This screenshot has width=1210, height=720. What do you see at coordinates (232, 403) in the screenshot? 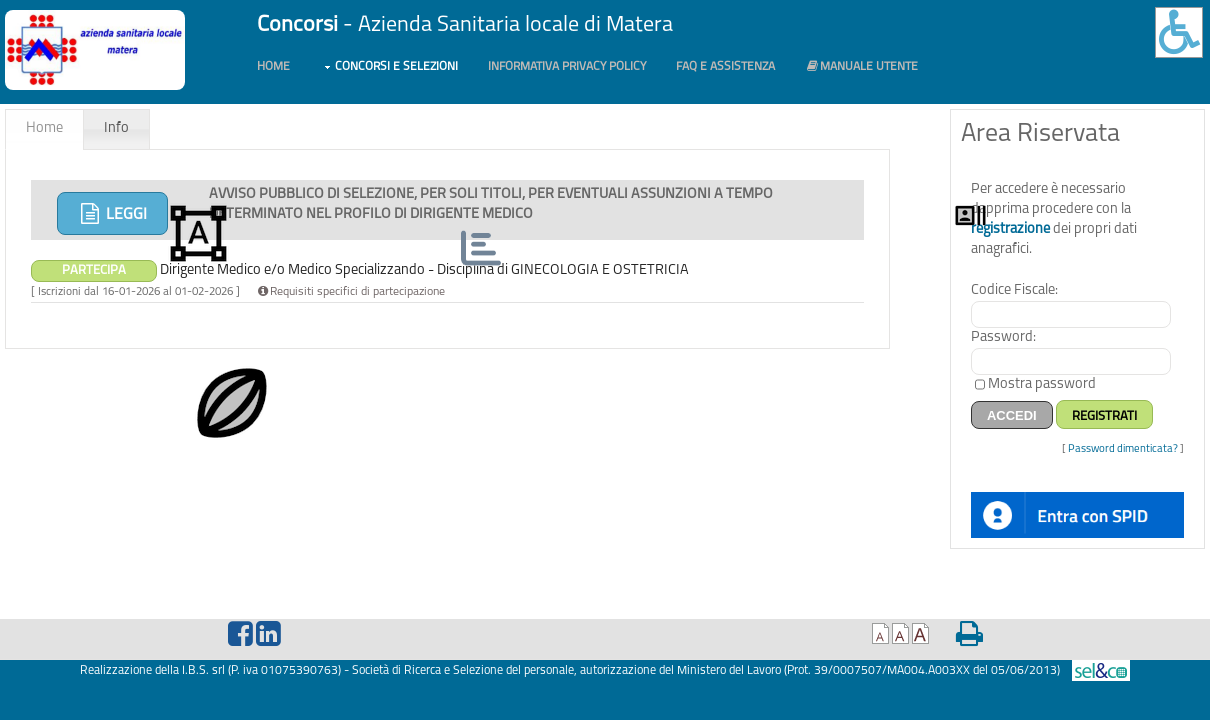
I see `access rugby sports content or scores` at bounding box center [232, 403].